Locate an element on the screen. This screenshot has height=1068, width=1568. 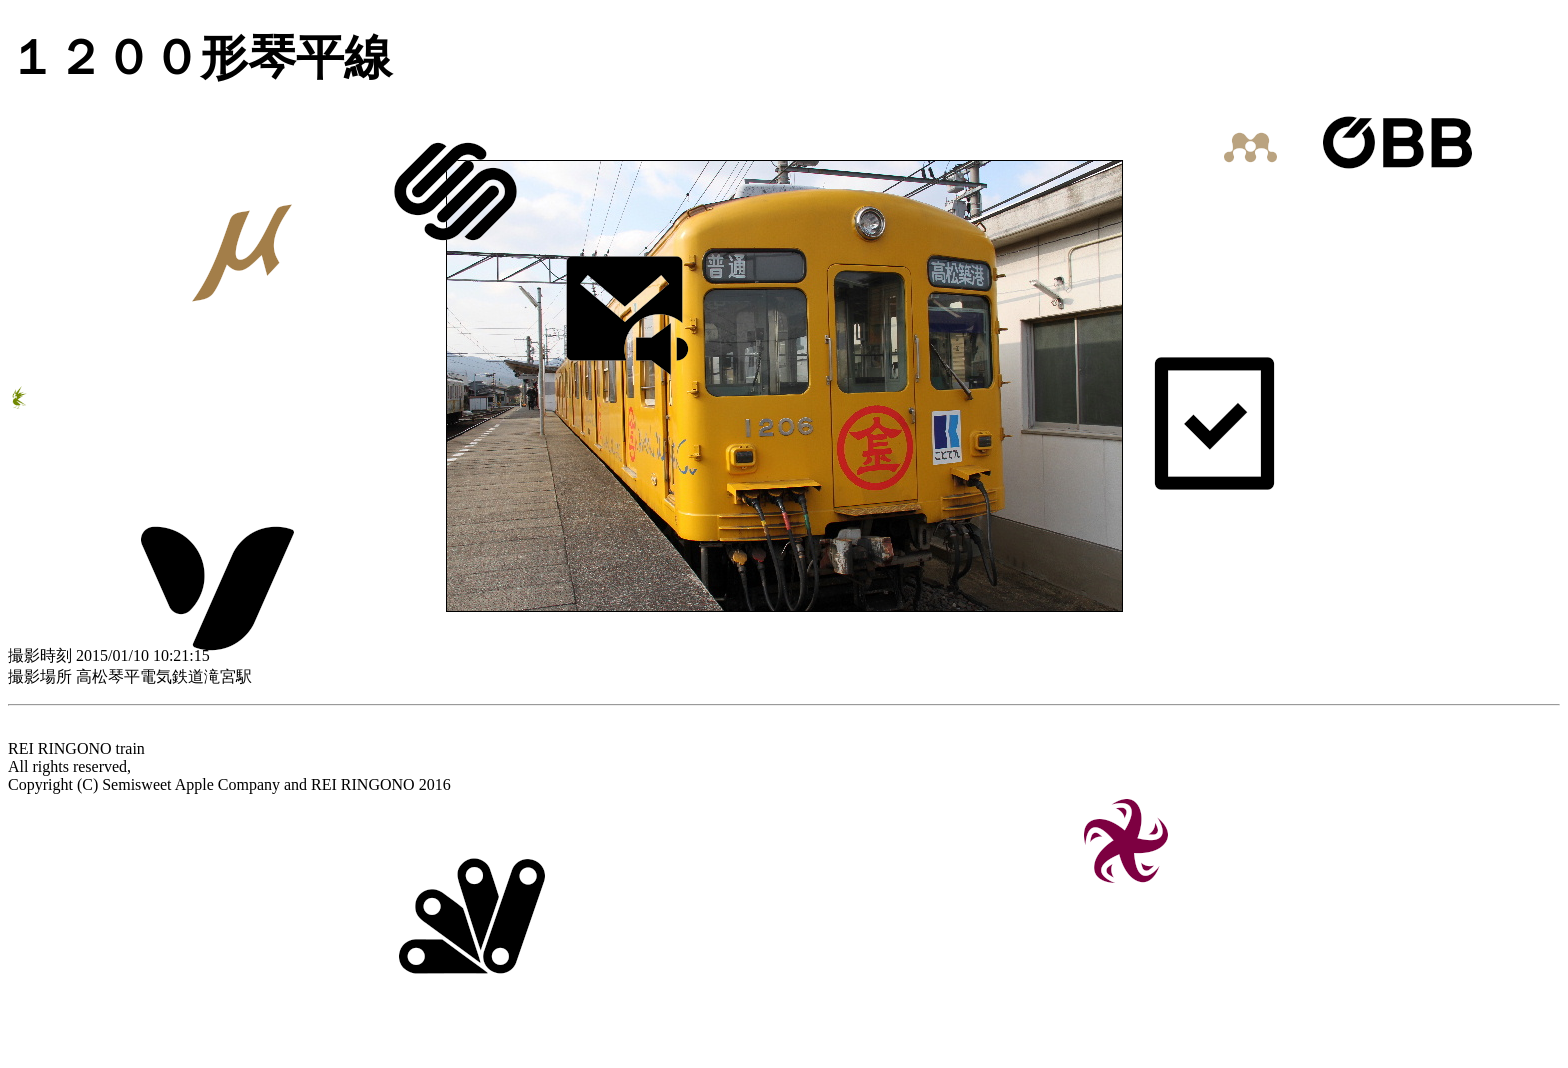
Google Apps Script logo is located at coordinates (472, 916).